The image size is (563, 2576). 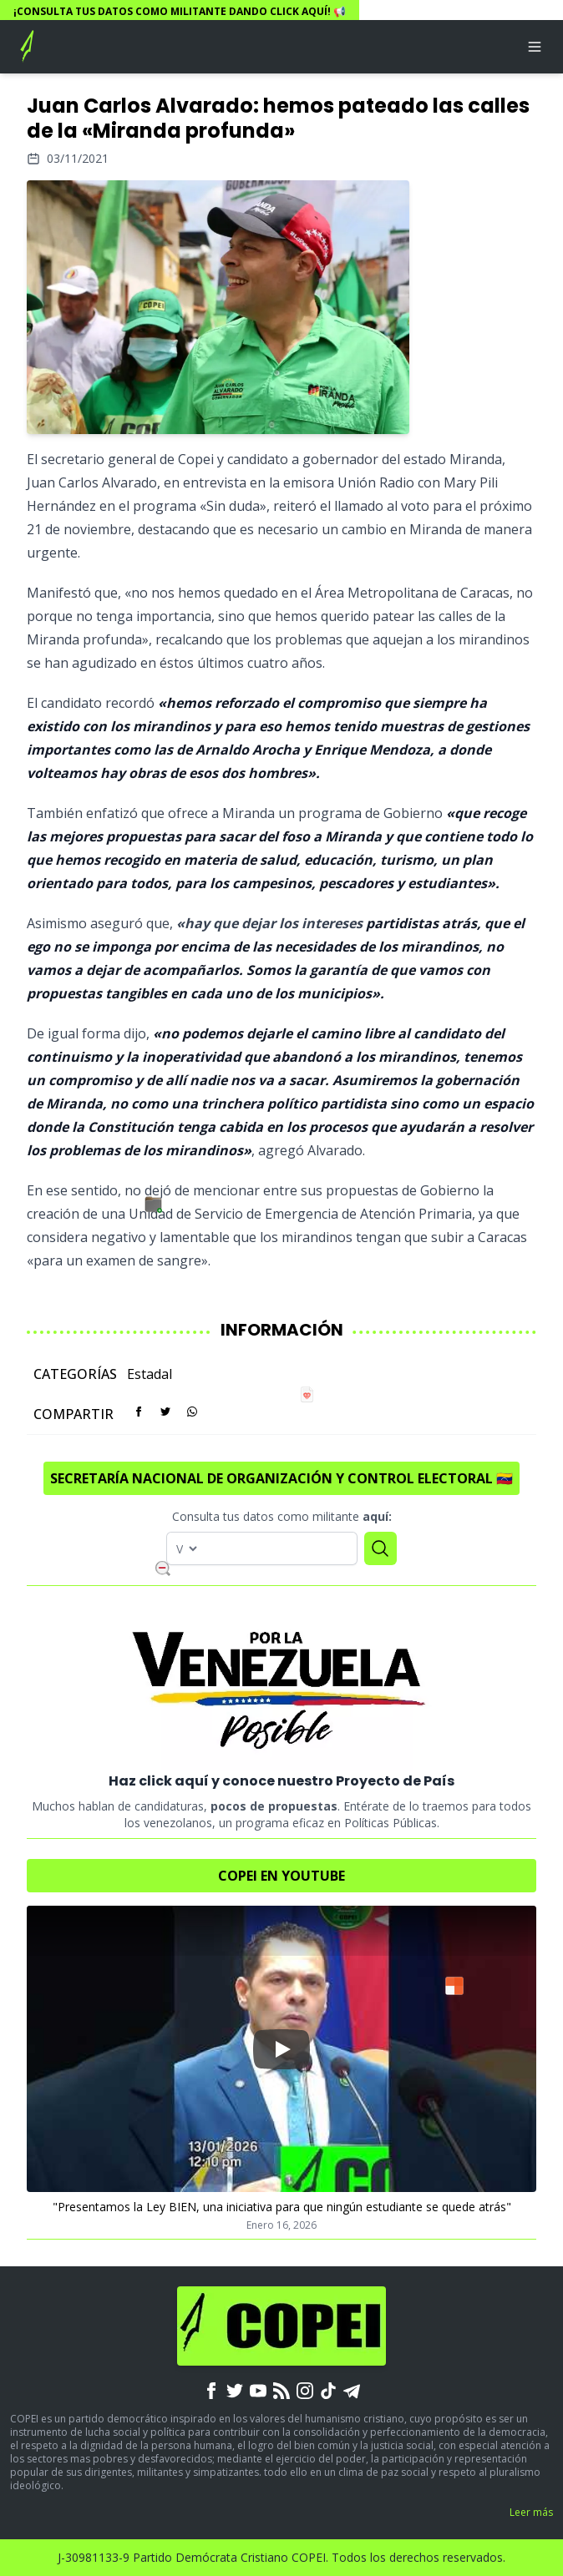 I want to click on zoom out of document view, so click(x=163, y=1568).